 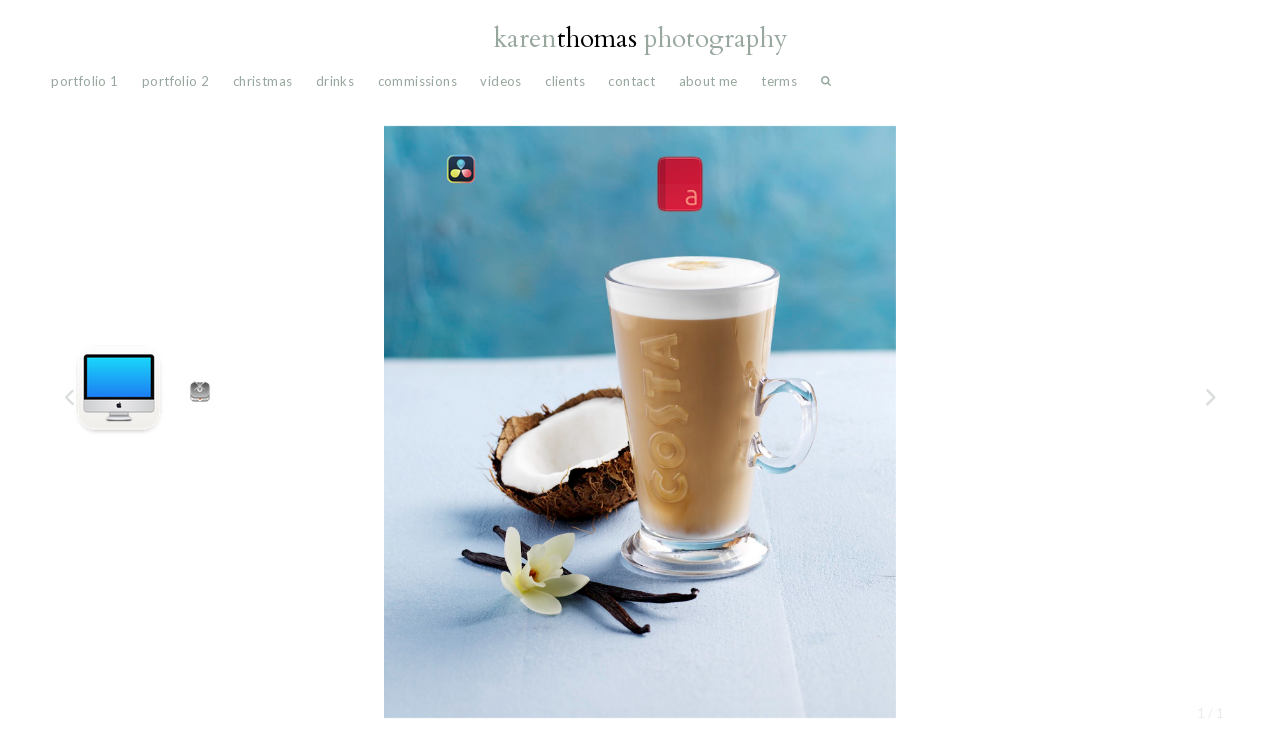 I want to click on open DaVinci Resolve video editing application, so click(x=461, y=169).